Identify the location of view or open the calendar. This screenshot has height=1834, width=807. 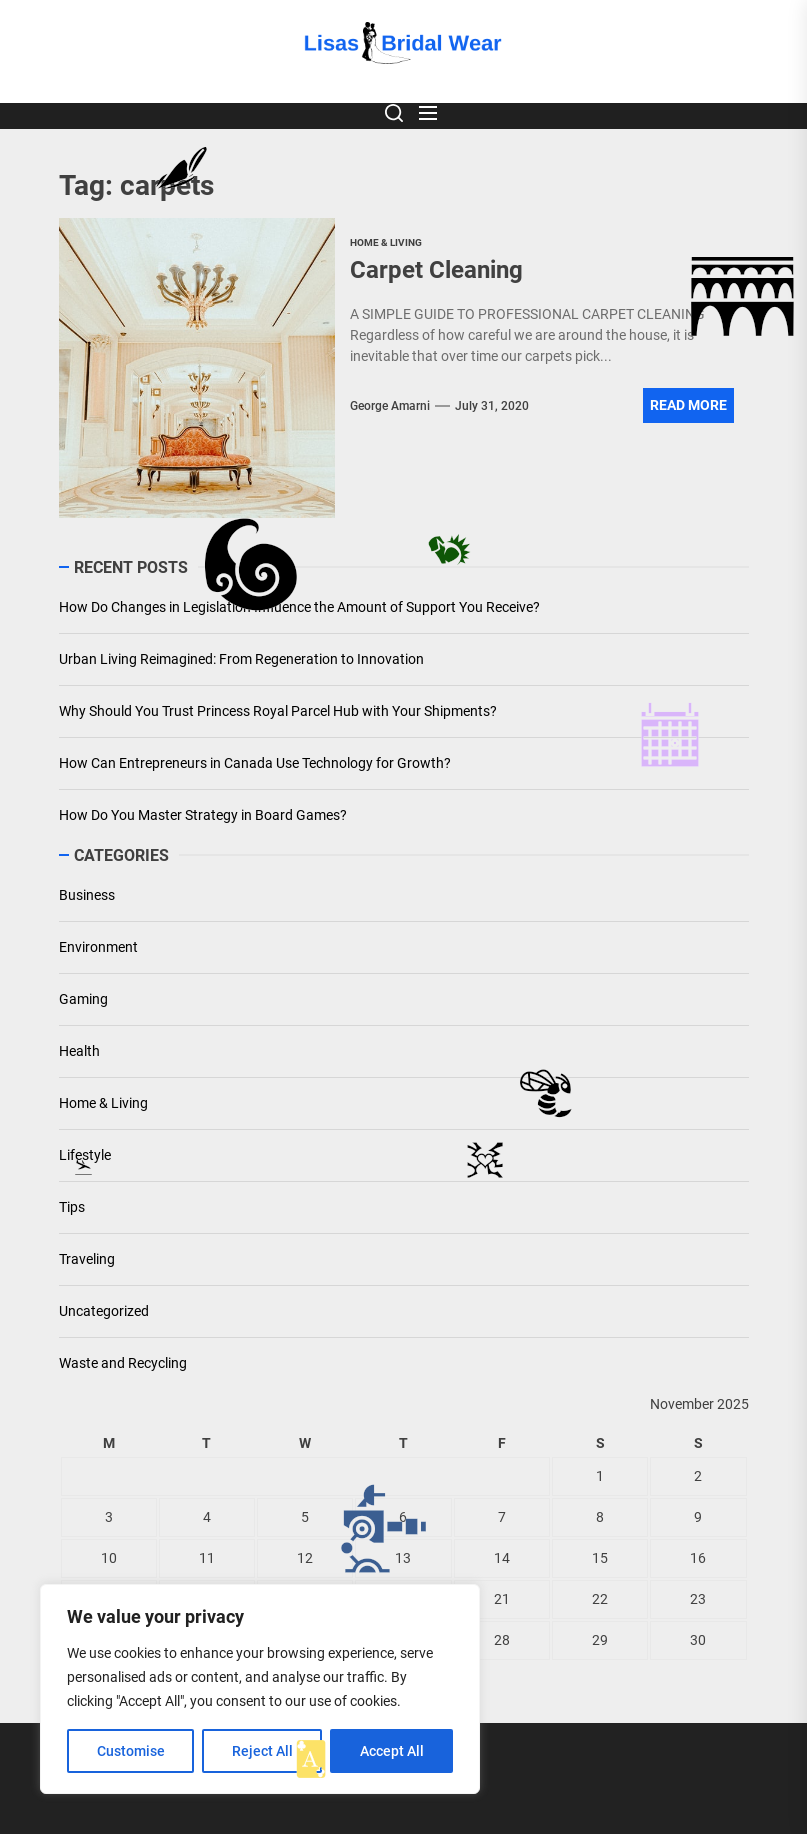
(670, 738).